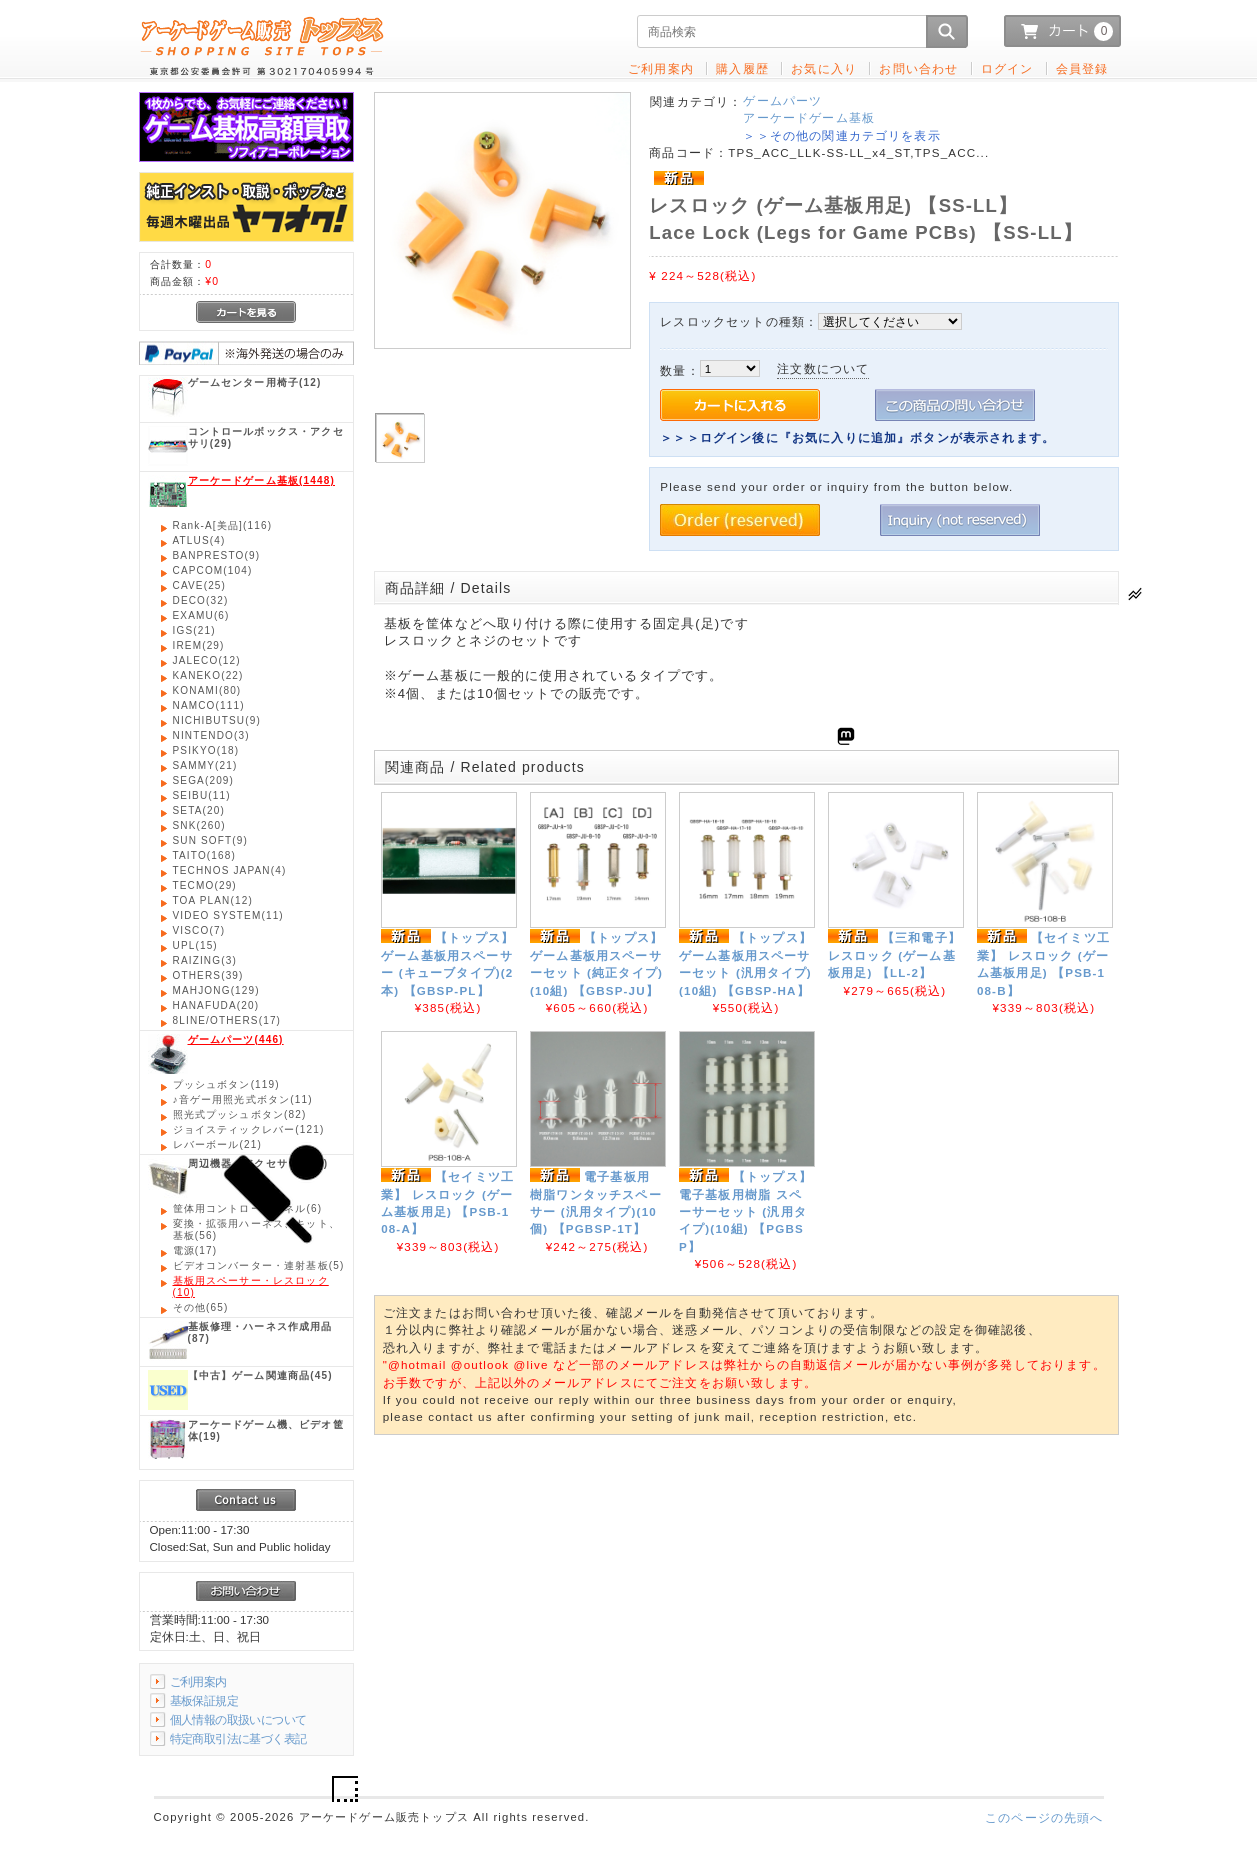 The height and width of the screenshot is (1876, 1257). What do you see at coordinates (345, 1789) in the screenshot?
I see `customize table or element border style` at bounding box center [345, 1789].